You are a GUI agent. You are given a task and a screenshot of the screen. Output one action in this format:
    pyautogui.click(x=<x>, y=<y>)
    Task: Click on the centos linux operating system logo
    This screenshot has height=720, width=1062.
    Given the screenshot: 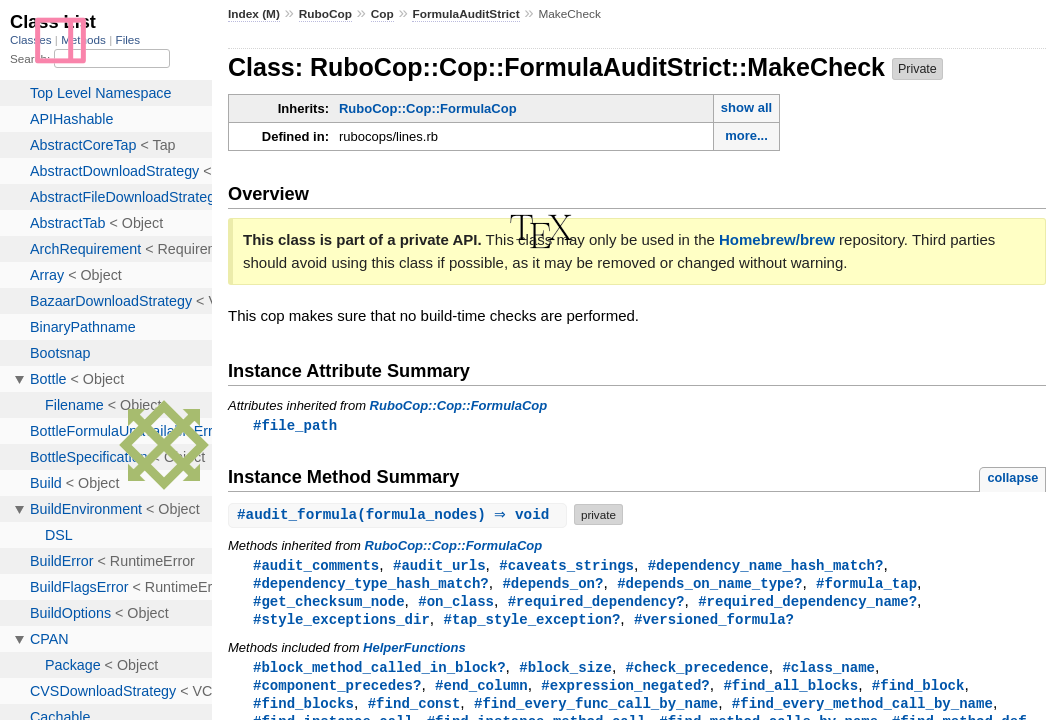 What is the action you would take?
    pyautogui.click(x=164, y=445)
    